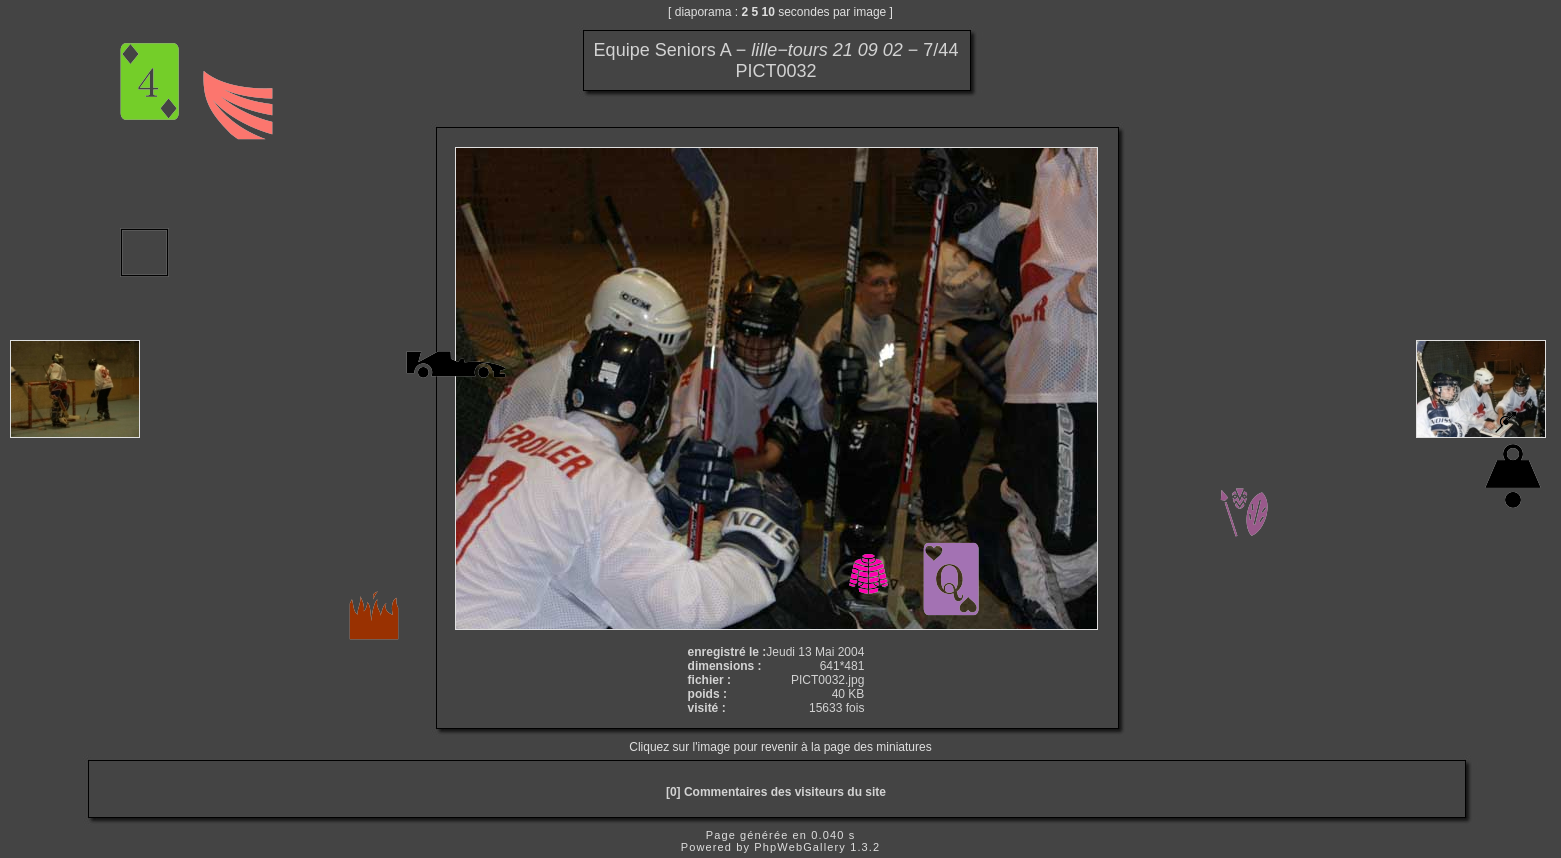 This screenshot has width=1561, height=858. I want to click on access tribal or primitive gear category, so click(1244, 512).